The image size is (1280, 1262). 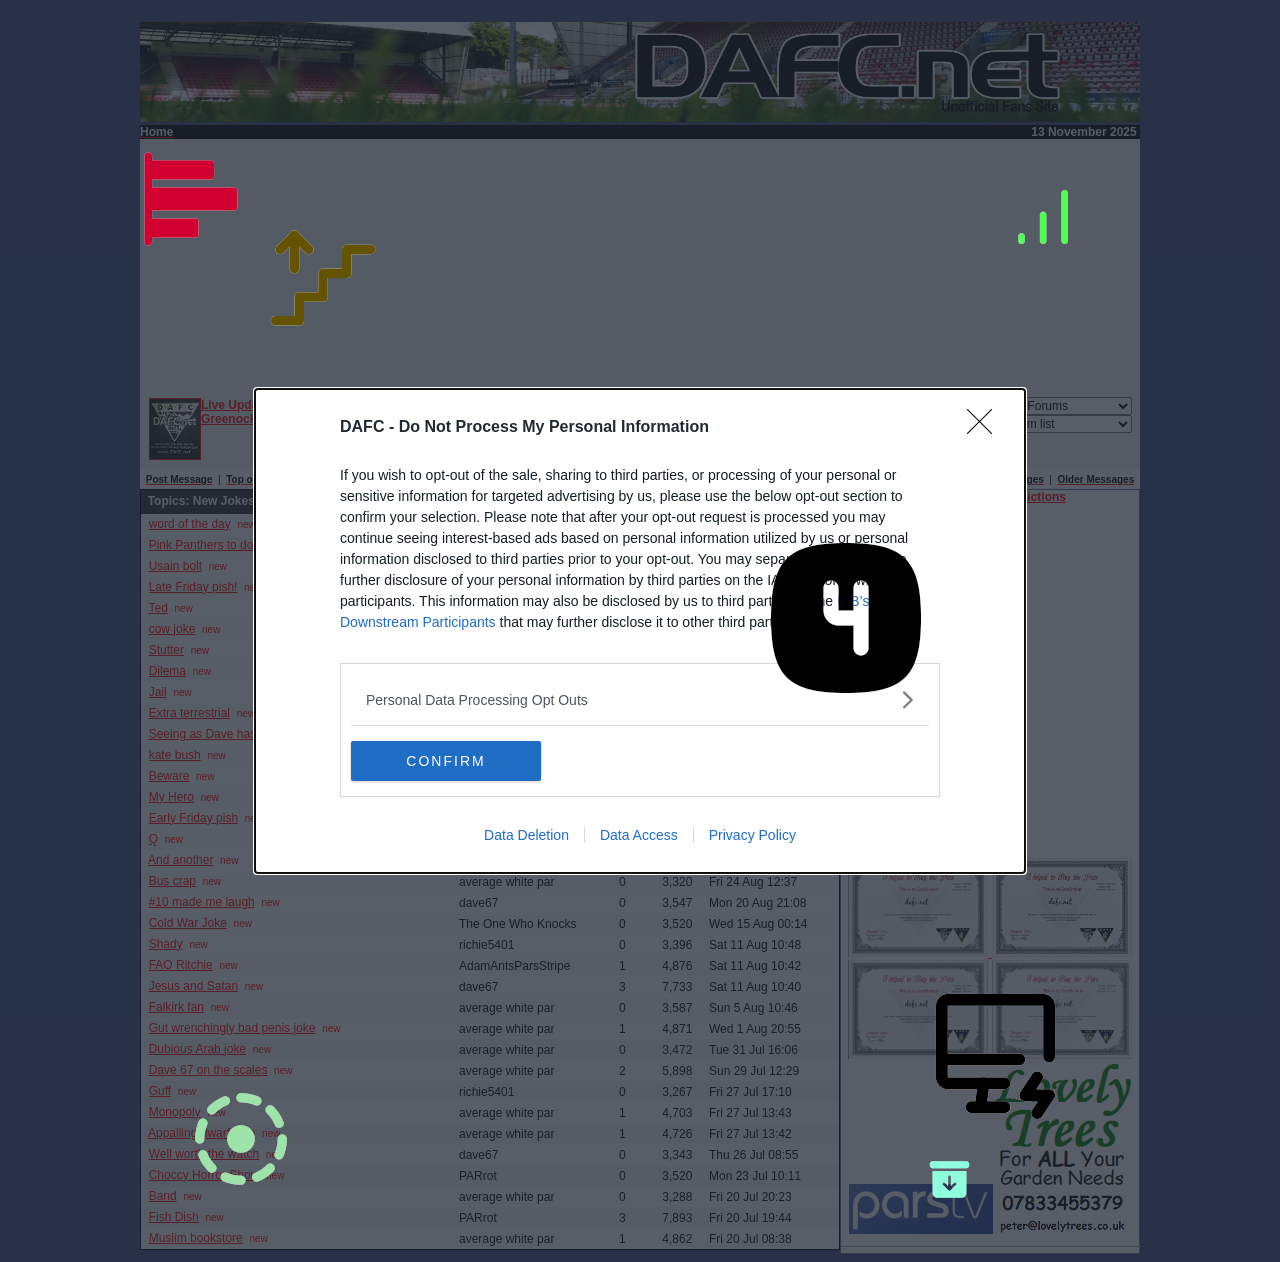 What do you see at coordinates (323, 278) in the screenshot?
I see `go up to the next floor` at bounding box center [323, 278].